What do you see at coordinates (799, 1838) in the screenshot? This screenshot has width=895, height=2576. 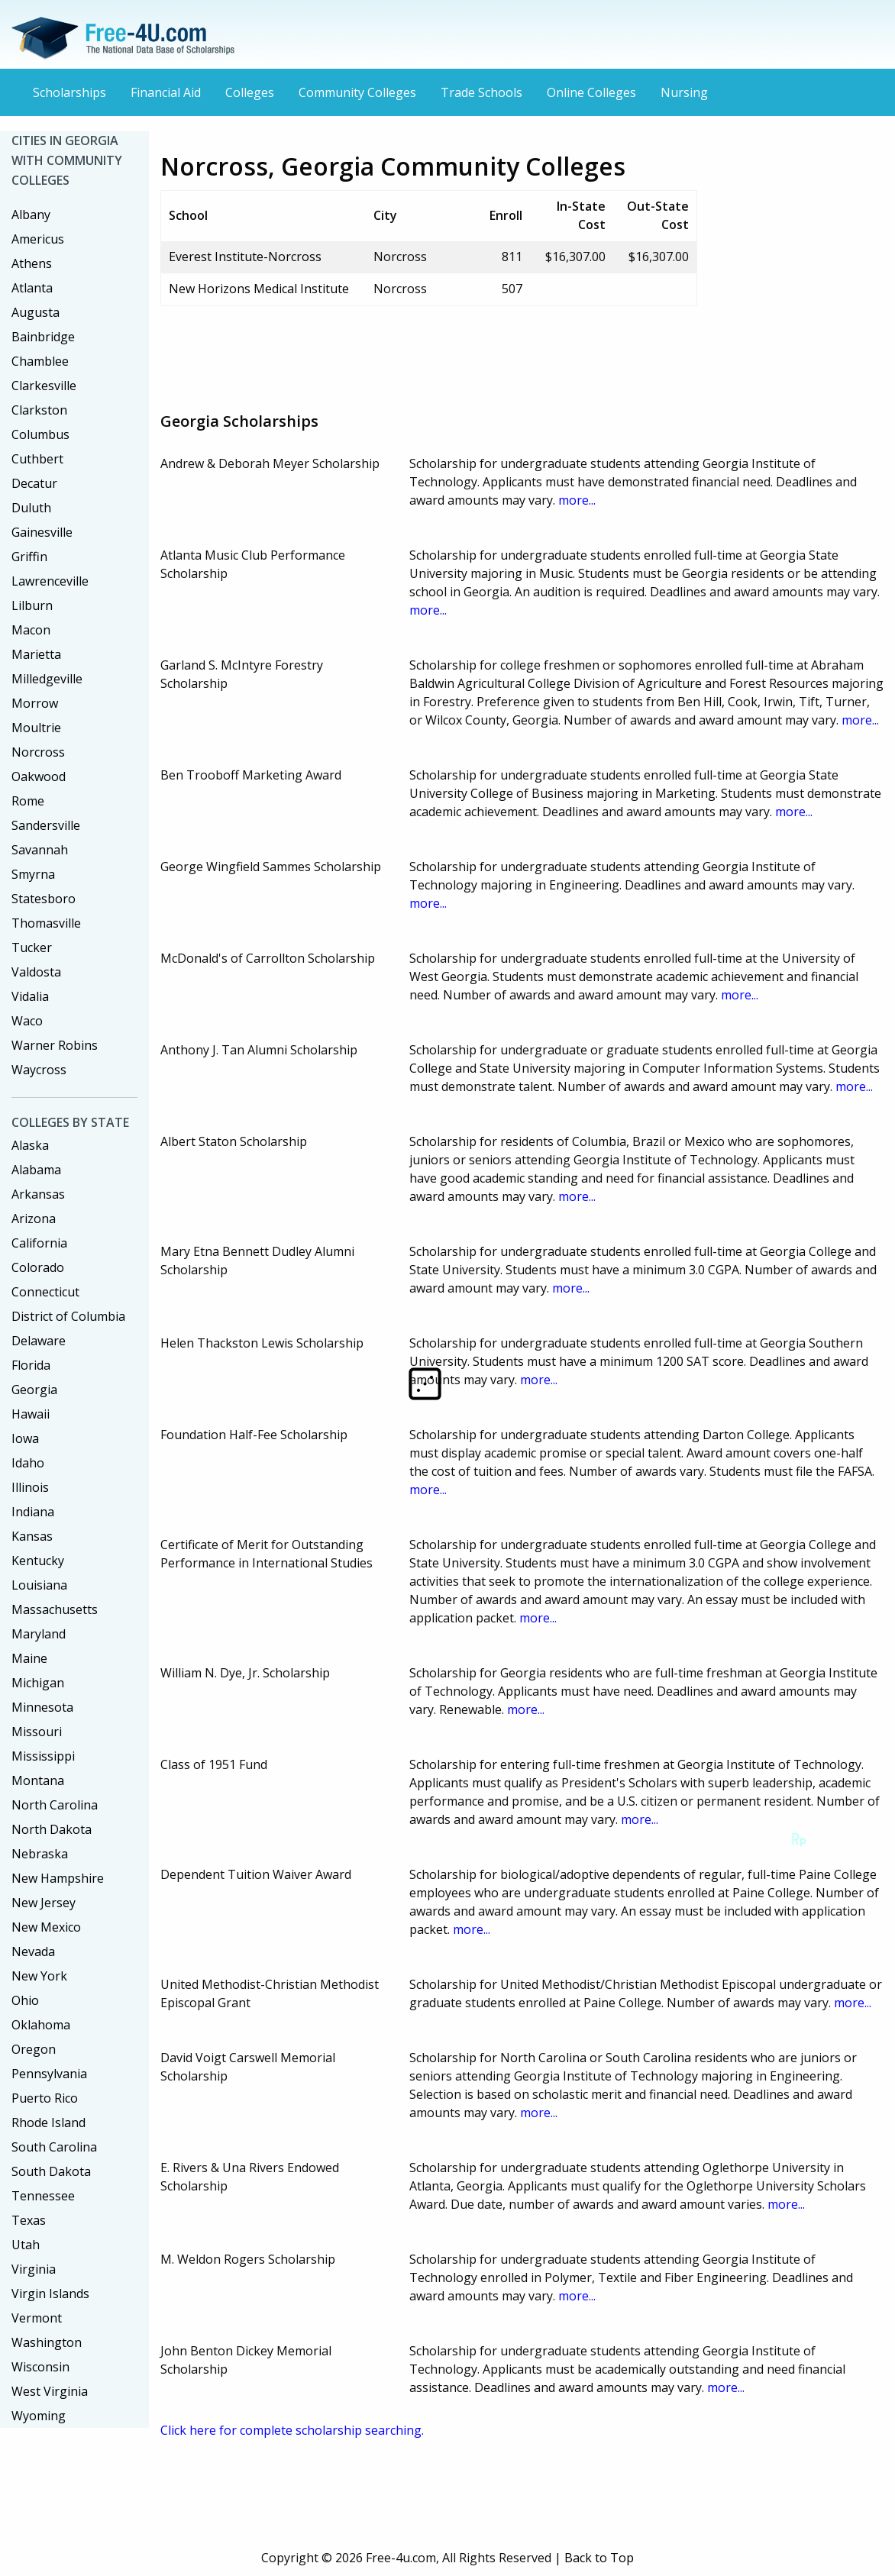 I see `indicates indonesian rupiah currency` at bounding box center [799, 1838].